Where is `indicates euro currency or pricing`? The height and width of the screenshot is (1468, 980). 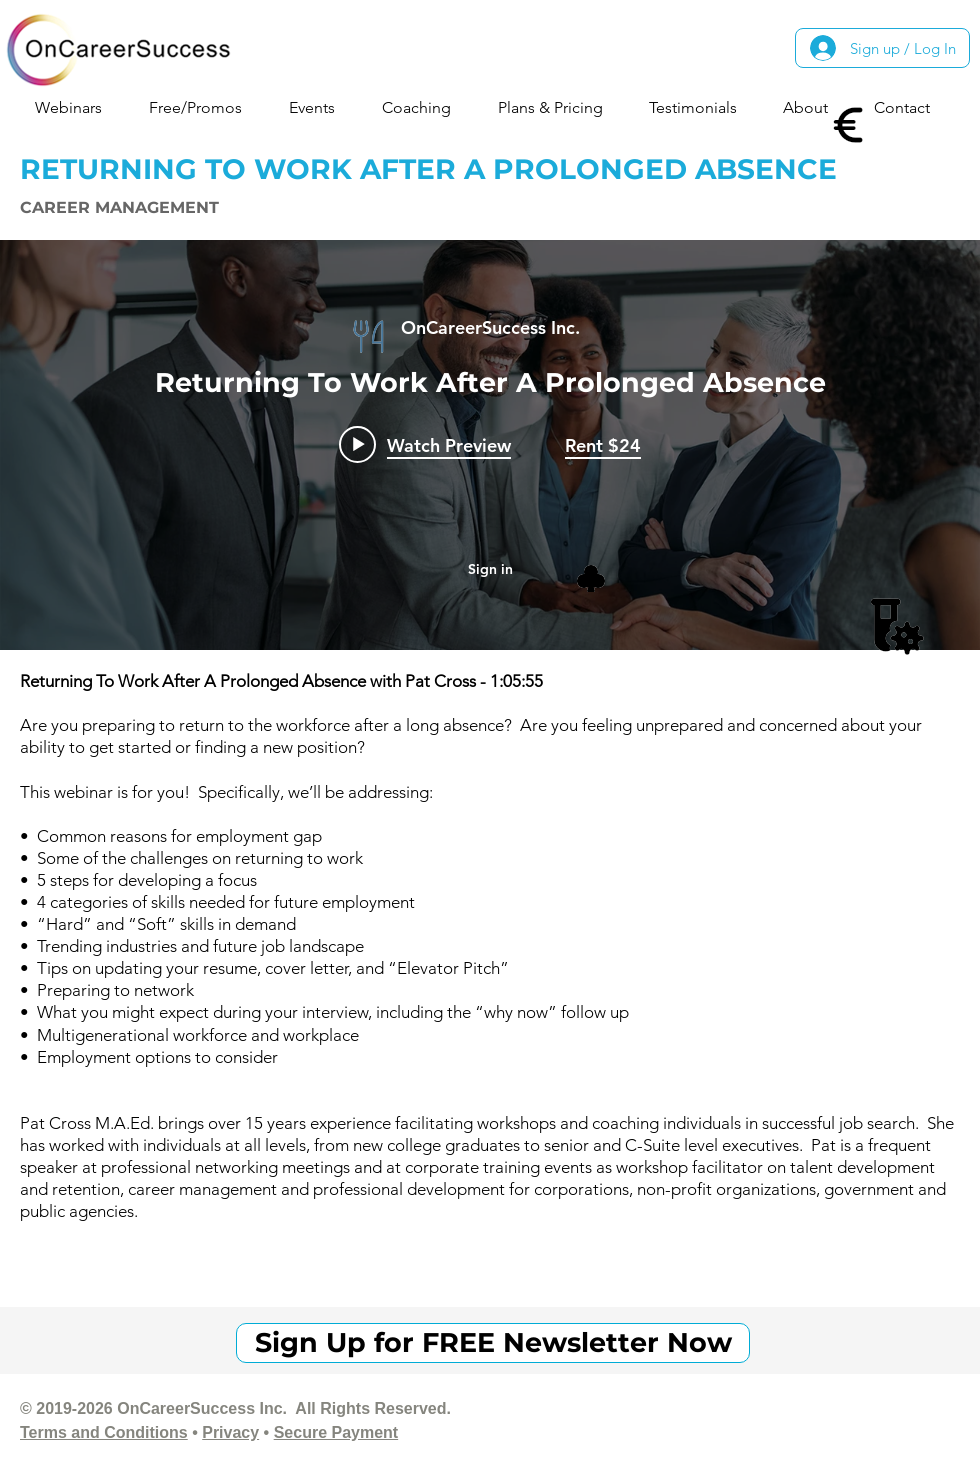 indicates euro currency or pricing is located at coordinates (850, 125).